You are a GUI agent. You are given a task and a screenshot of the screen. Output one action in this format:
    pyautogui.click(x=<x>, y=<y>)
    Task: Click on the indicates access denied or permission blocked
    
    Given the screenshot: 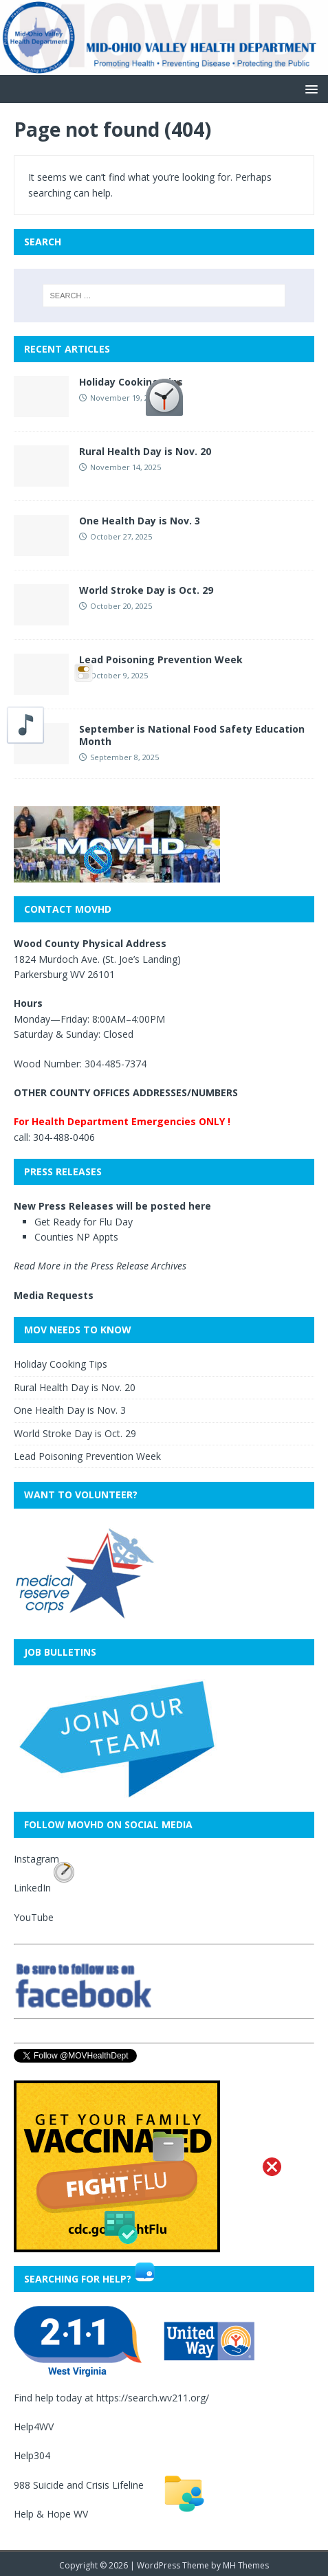 What is the action you would take?
    pyautogui.click(x=98, y=859)
    